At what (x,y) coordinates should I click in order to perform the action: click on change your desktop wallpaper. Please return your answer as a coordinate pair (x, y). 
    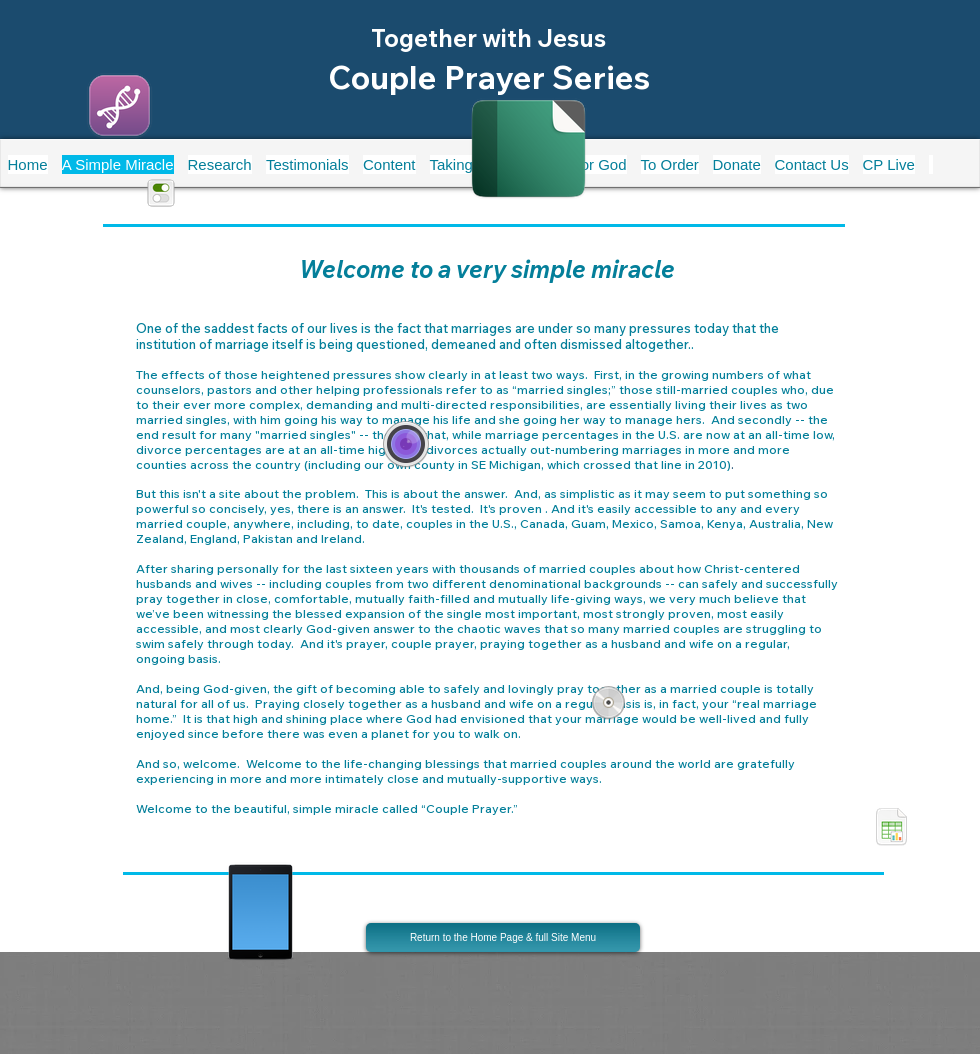
    Looking at the image, I should click on (528, 144).